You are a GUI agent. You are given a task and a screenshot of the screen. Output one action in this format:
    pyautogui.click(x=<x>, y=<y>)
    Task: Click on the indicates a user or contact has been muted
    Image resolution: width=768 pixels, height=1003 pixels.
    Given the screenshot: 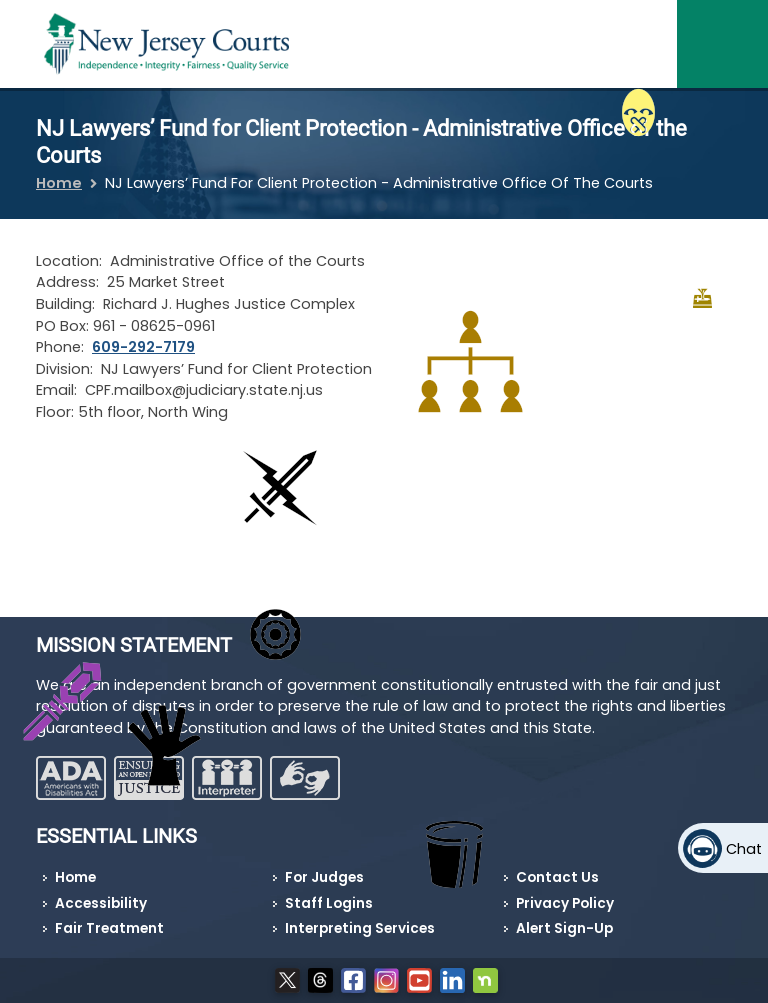 What is the action you would take?
    pyautogui.click(x=638, y=112)
    